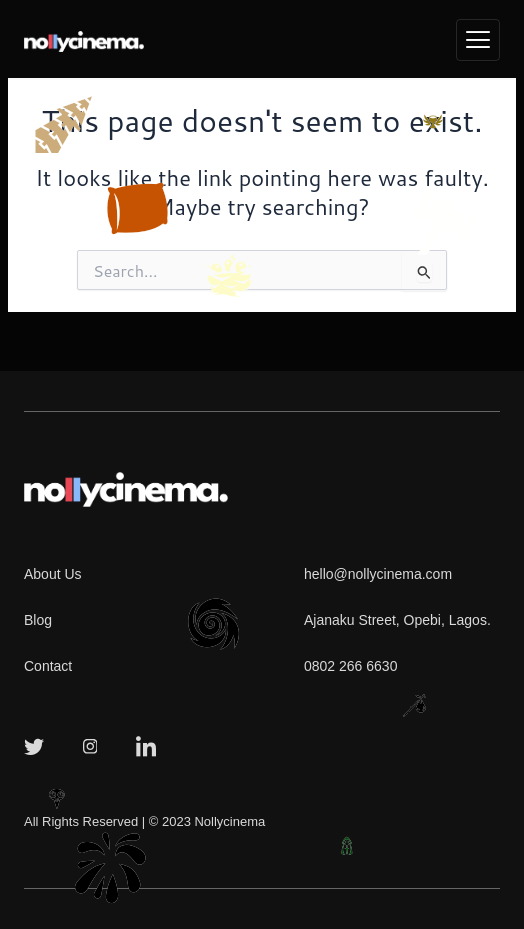 The height and width of the screenshot is (929, 524). I want to click on view your nest or home feed, so click(228, 274).